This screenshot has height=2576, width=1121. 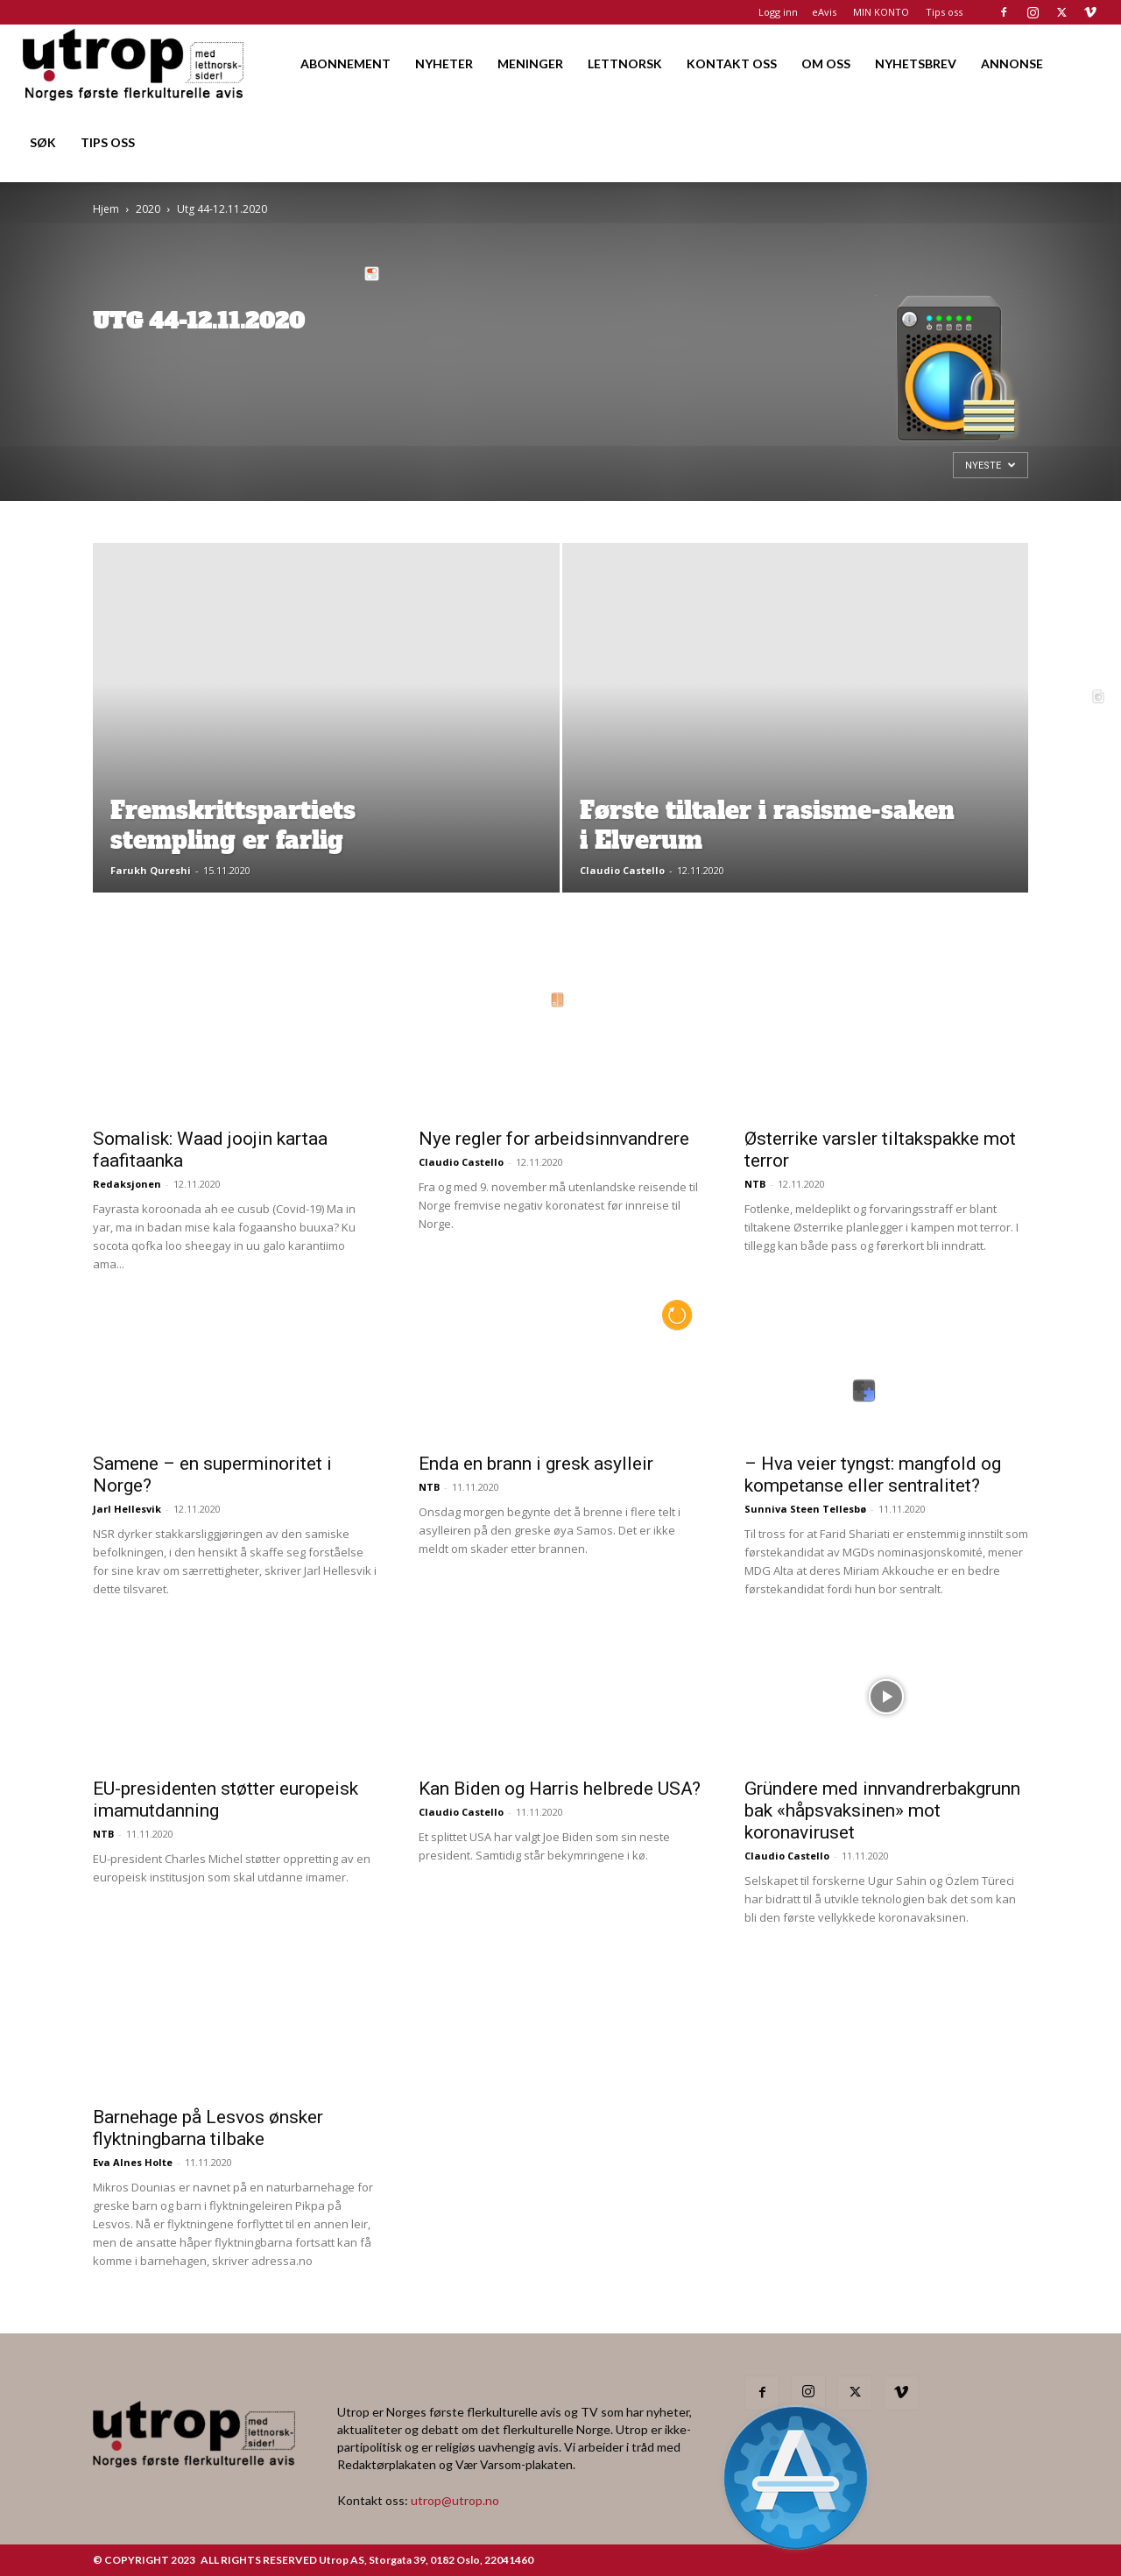 I want to click on open software properties and driver settings, so click(x=795, y=2477).